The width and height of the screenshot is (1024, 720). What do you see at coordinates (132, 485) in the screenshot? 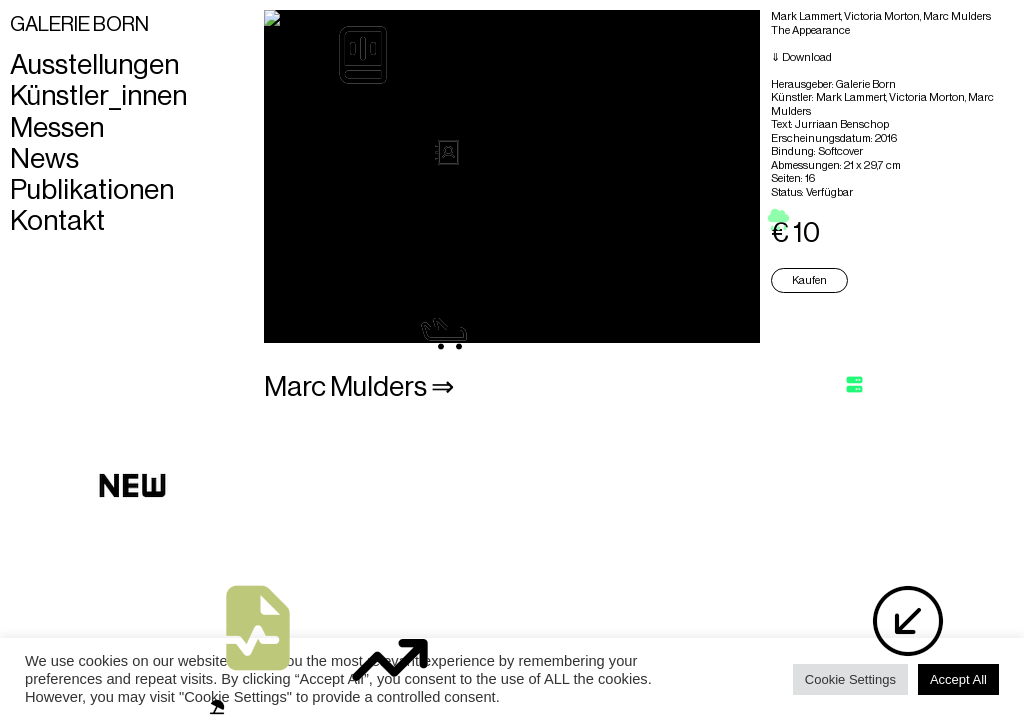
I see `indicates new content or recently added items` at bounding box center [132, 485].